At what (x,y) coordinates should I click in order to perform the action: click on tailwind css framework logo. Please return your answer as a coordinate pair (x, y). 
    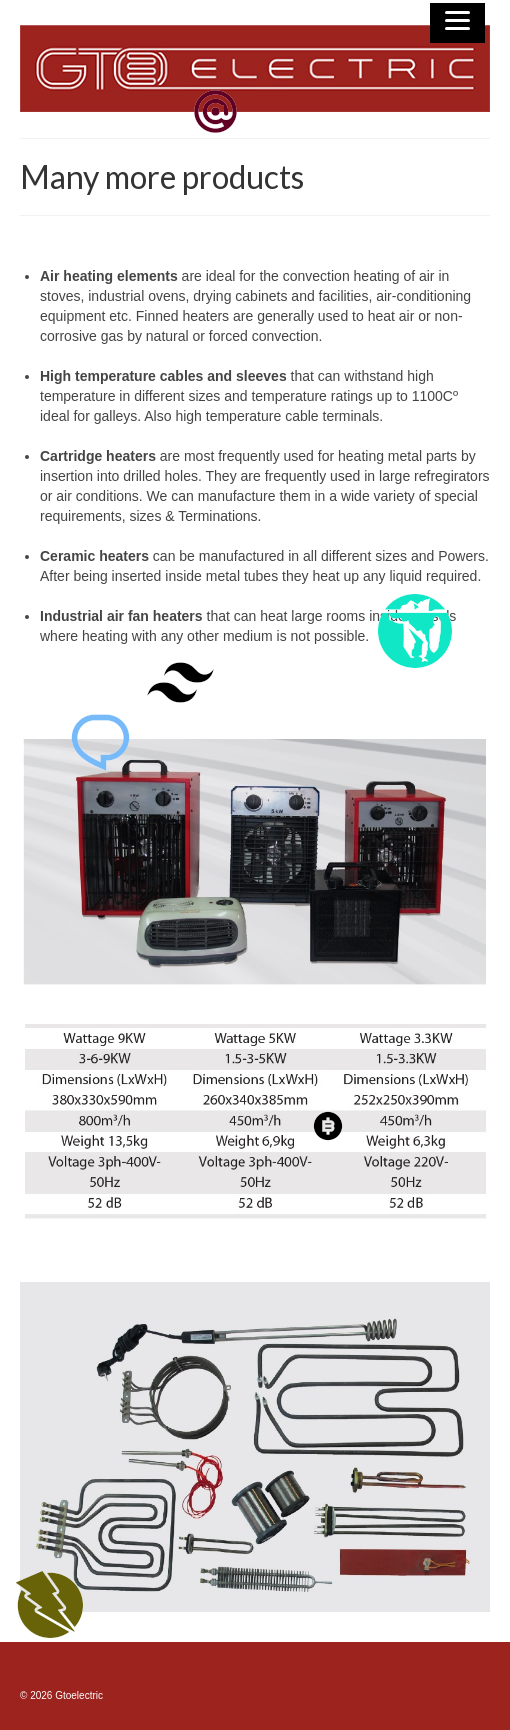
    Looking at the image, I should click on (180, 682).